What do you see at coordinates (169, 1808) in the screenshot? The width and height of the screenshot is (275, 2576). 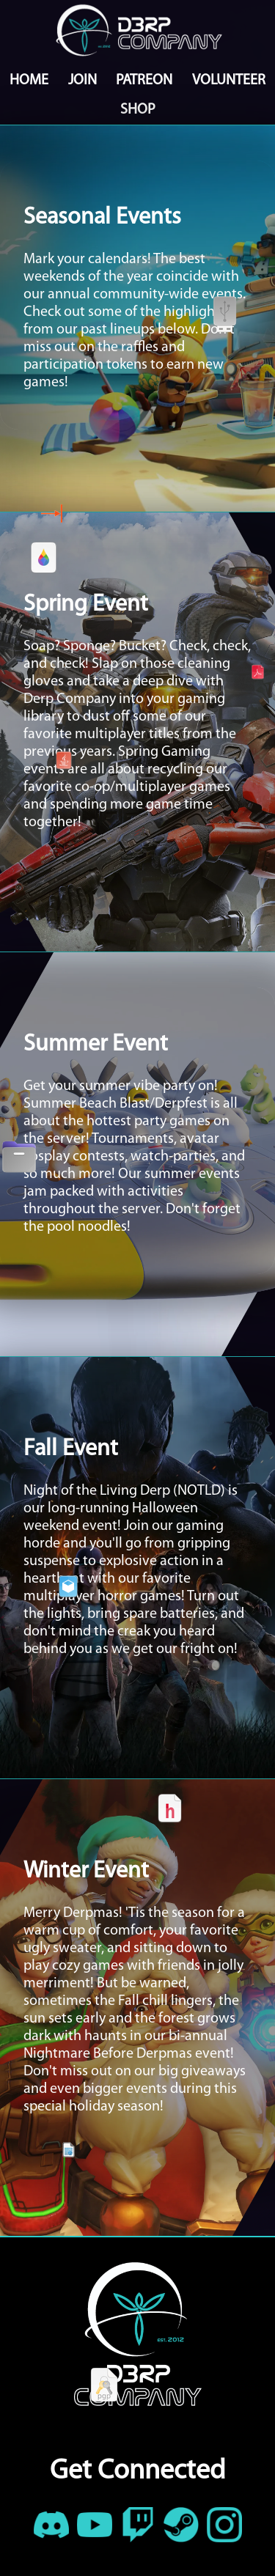 I see `c/c++ header file` at bounding box center [169, 1808].